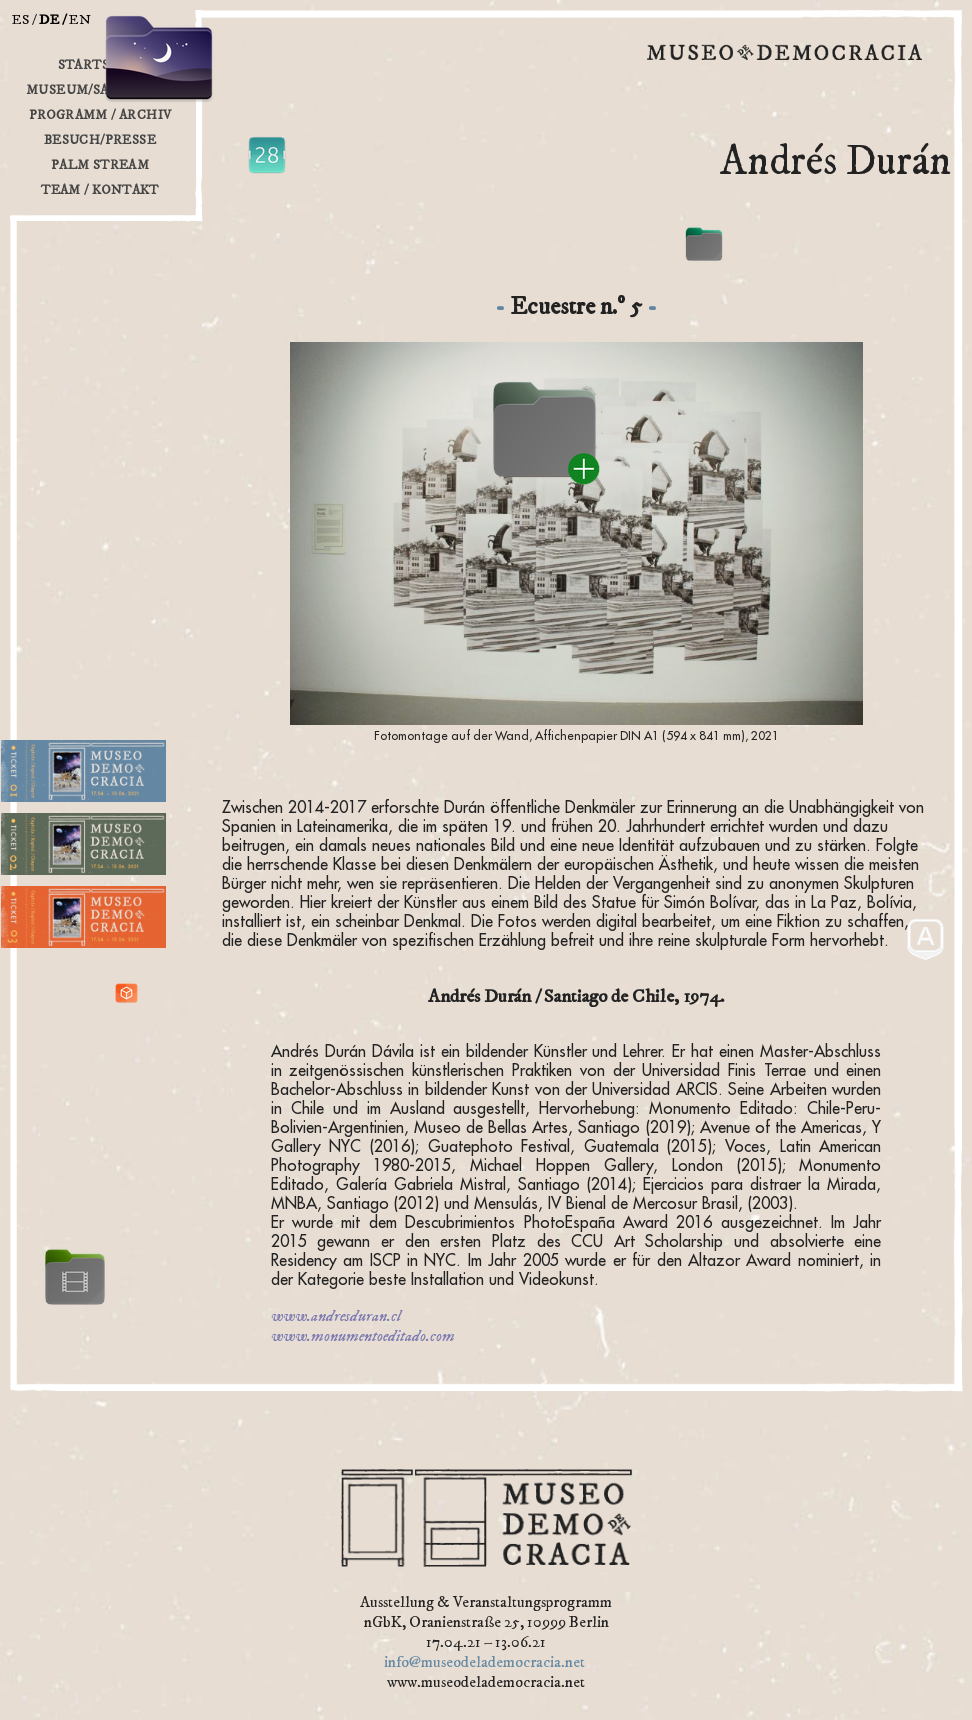 The height and width of the screenshot is (1720, 972). I want to click on open your videos folder, so click(75, 1277).